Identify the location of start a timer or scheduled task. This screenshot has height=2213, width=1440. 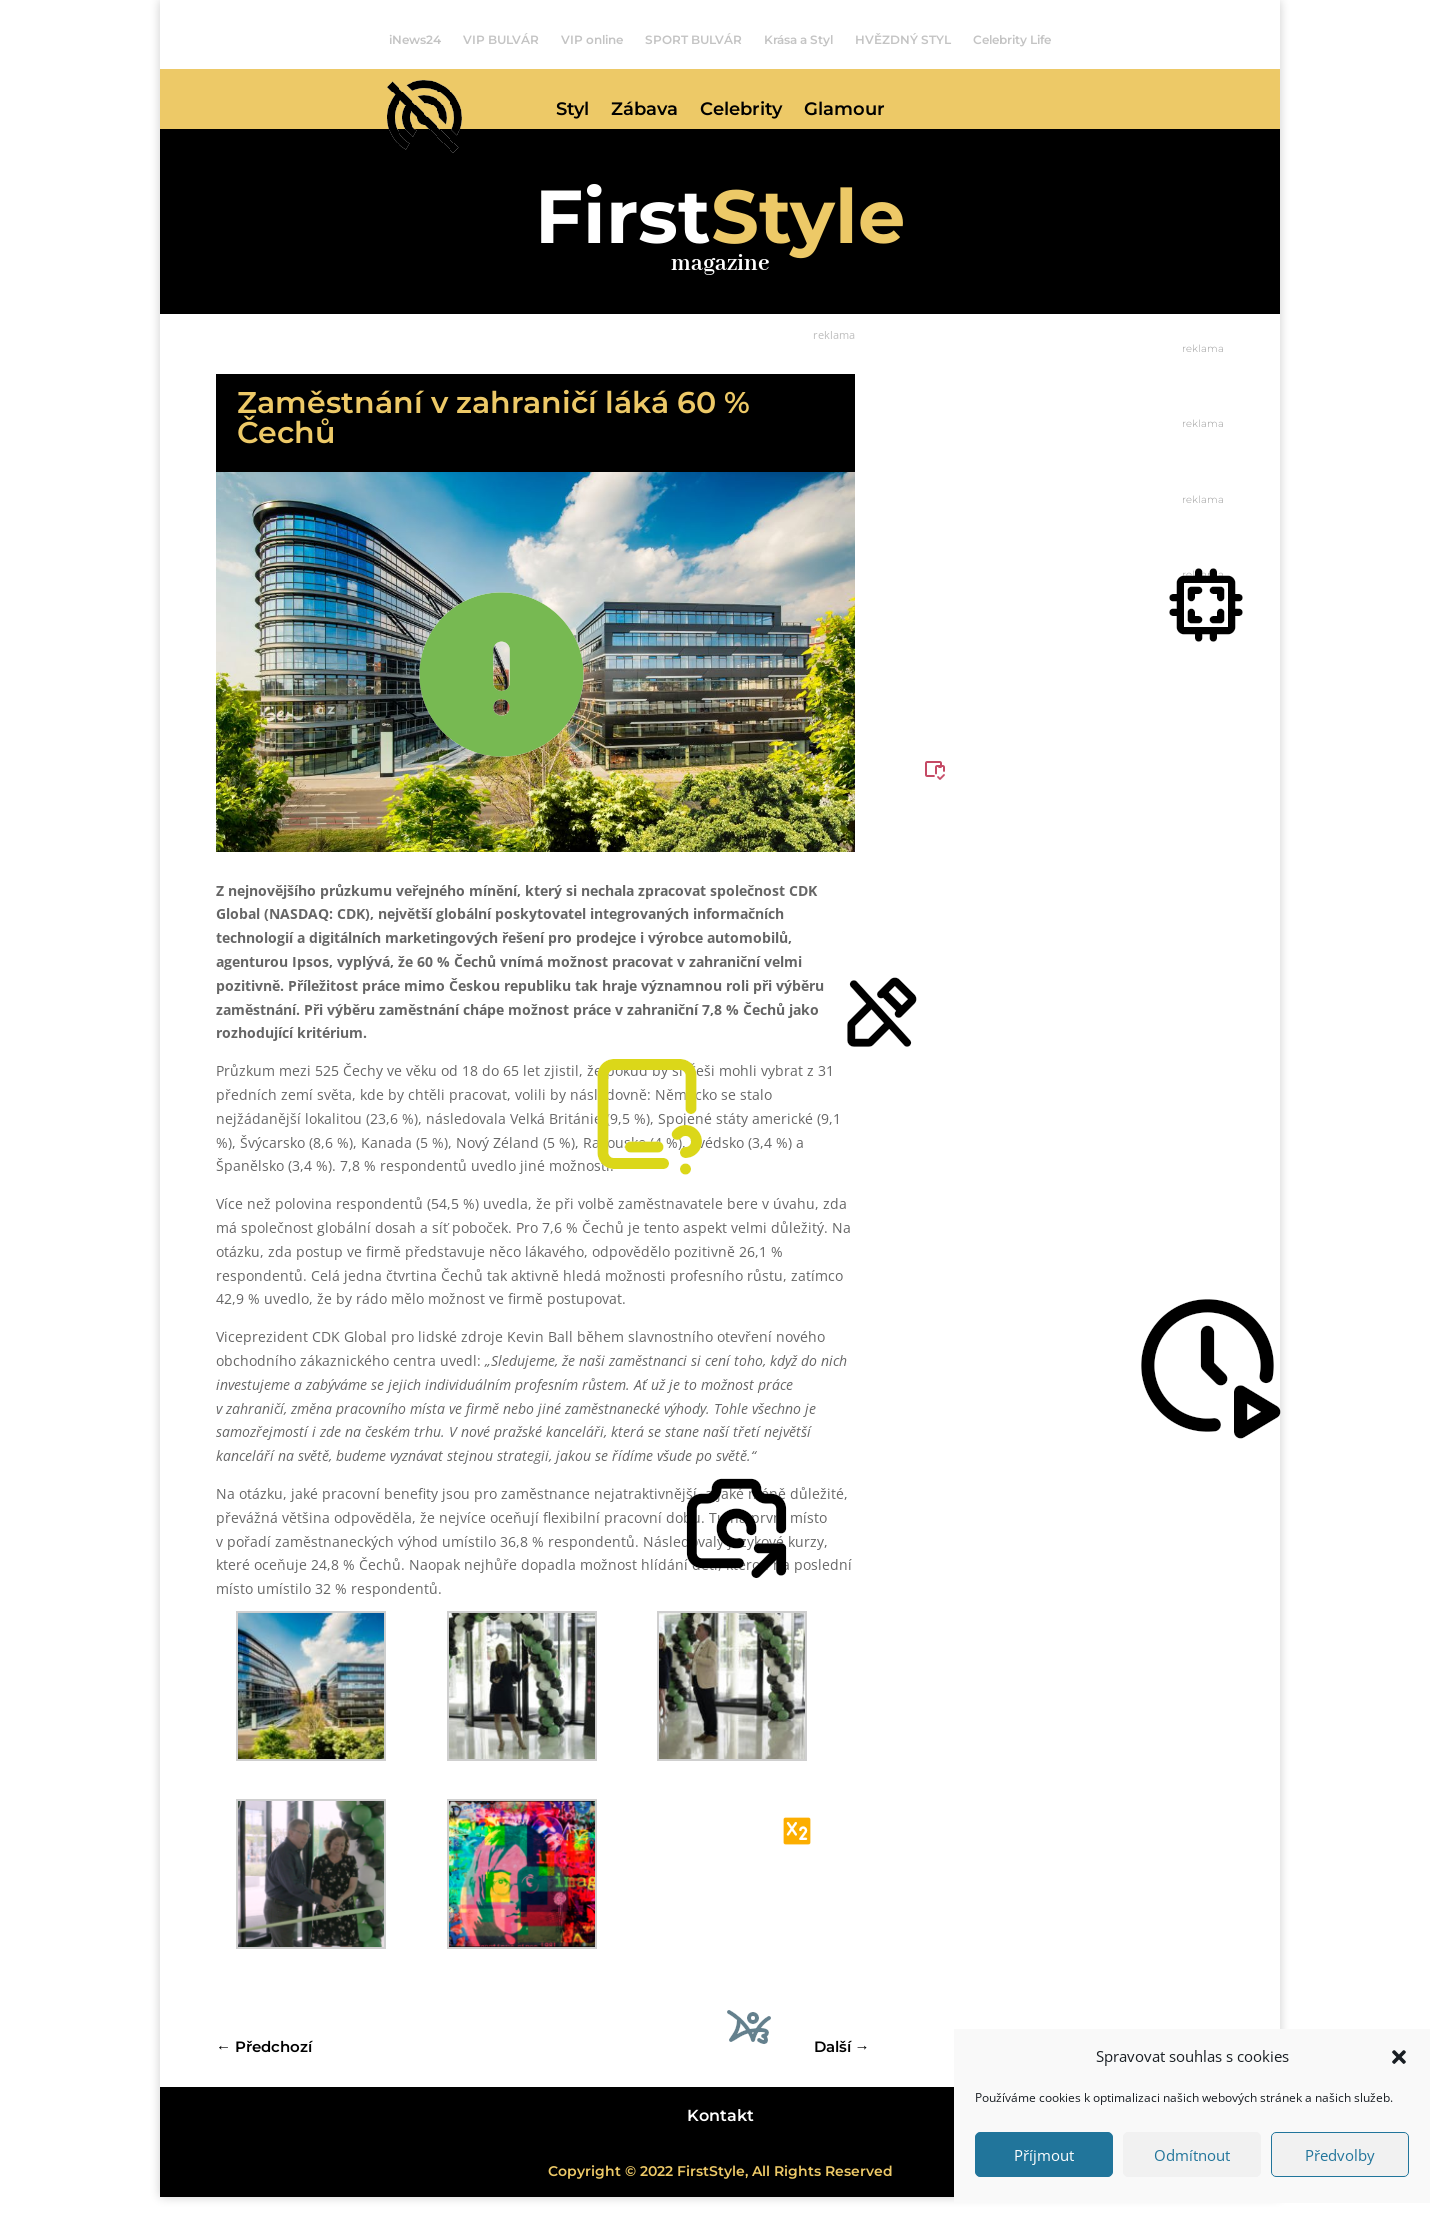
(1207, 1365).